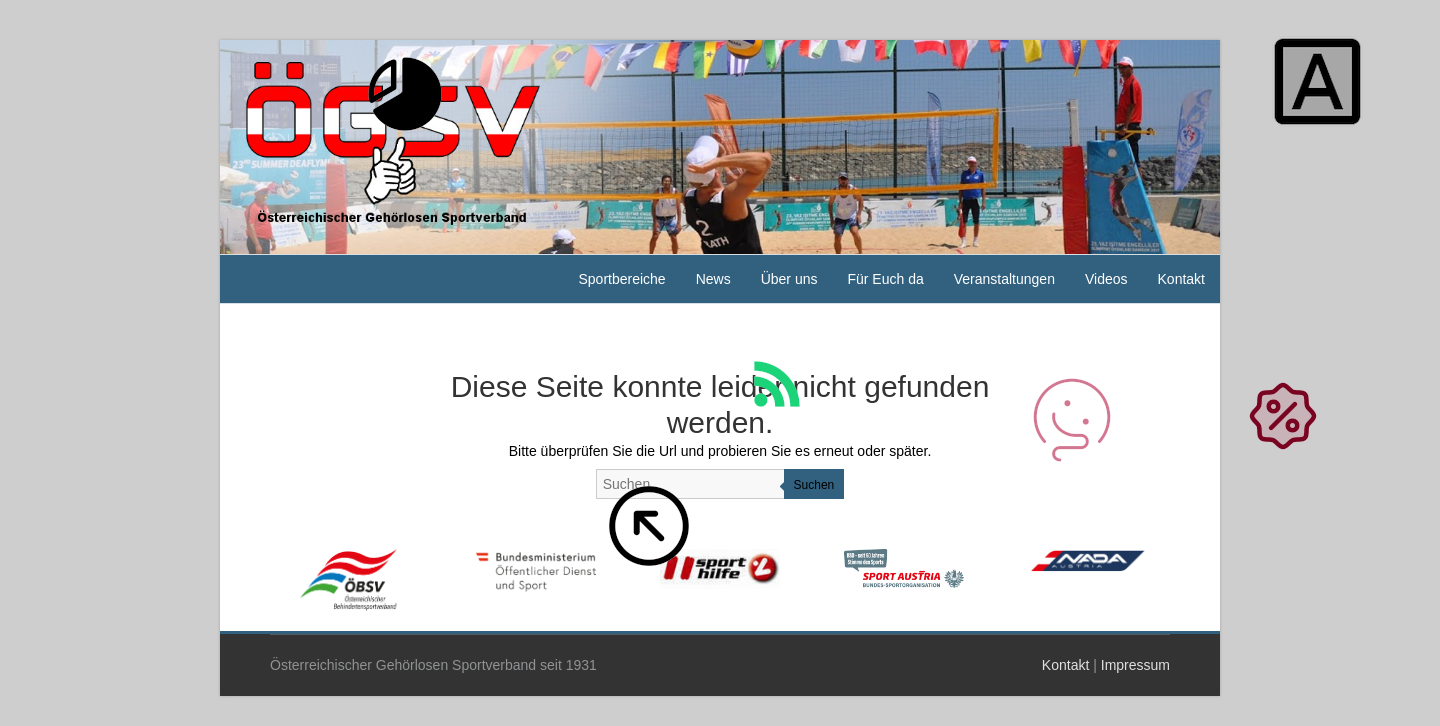 This screenshot has height=726, width=1440. I want to click on subscribe to RSS feed, so click(777, 384).